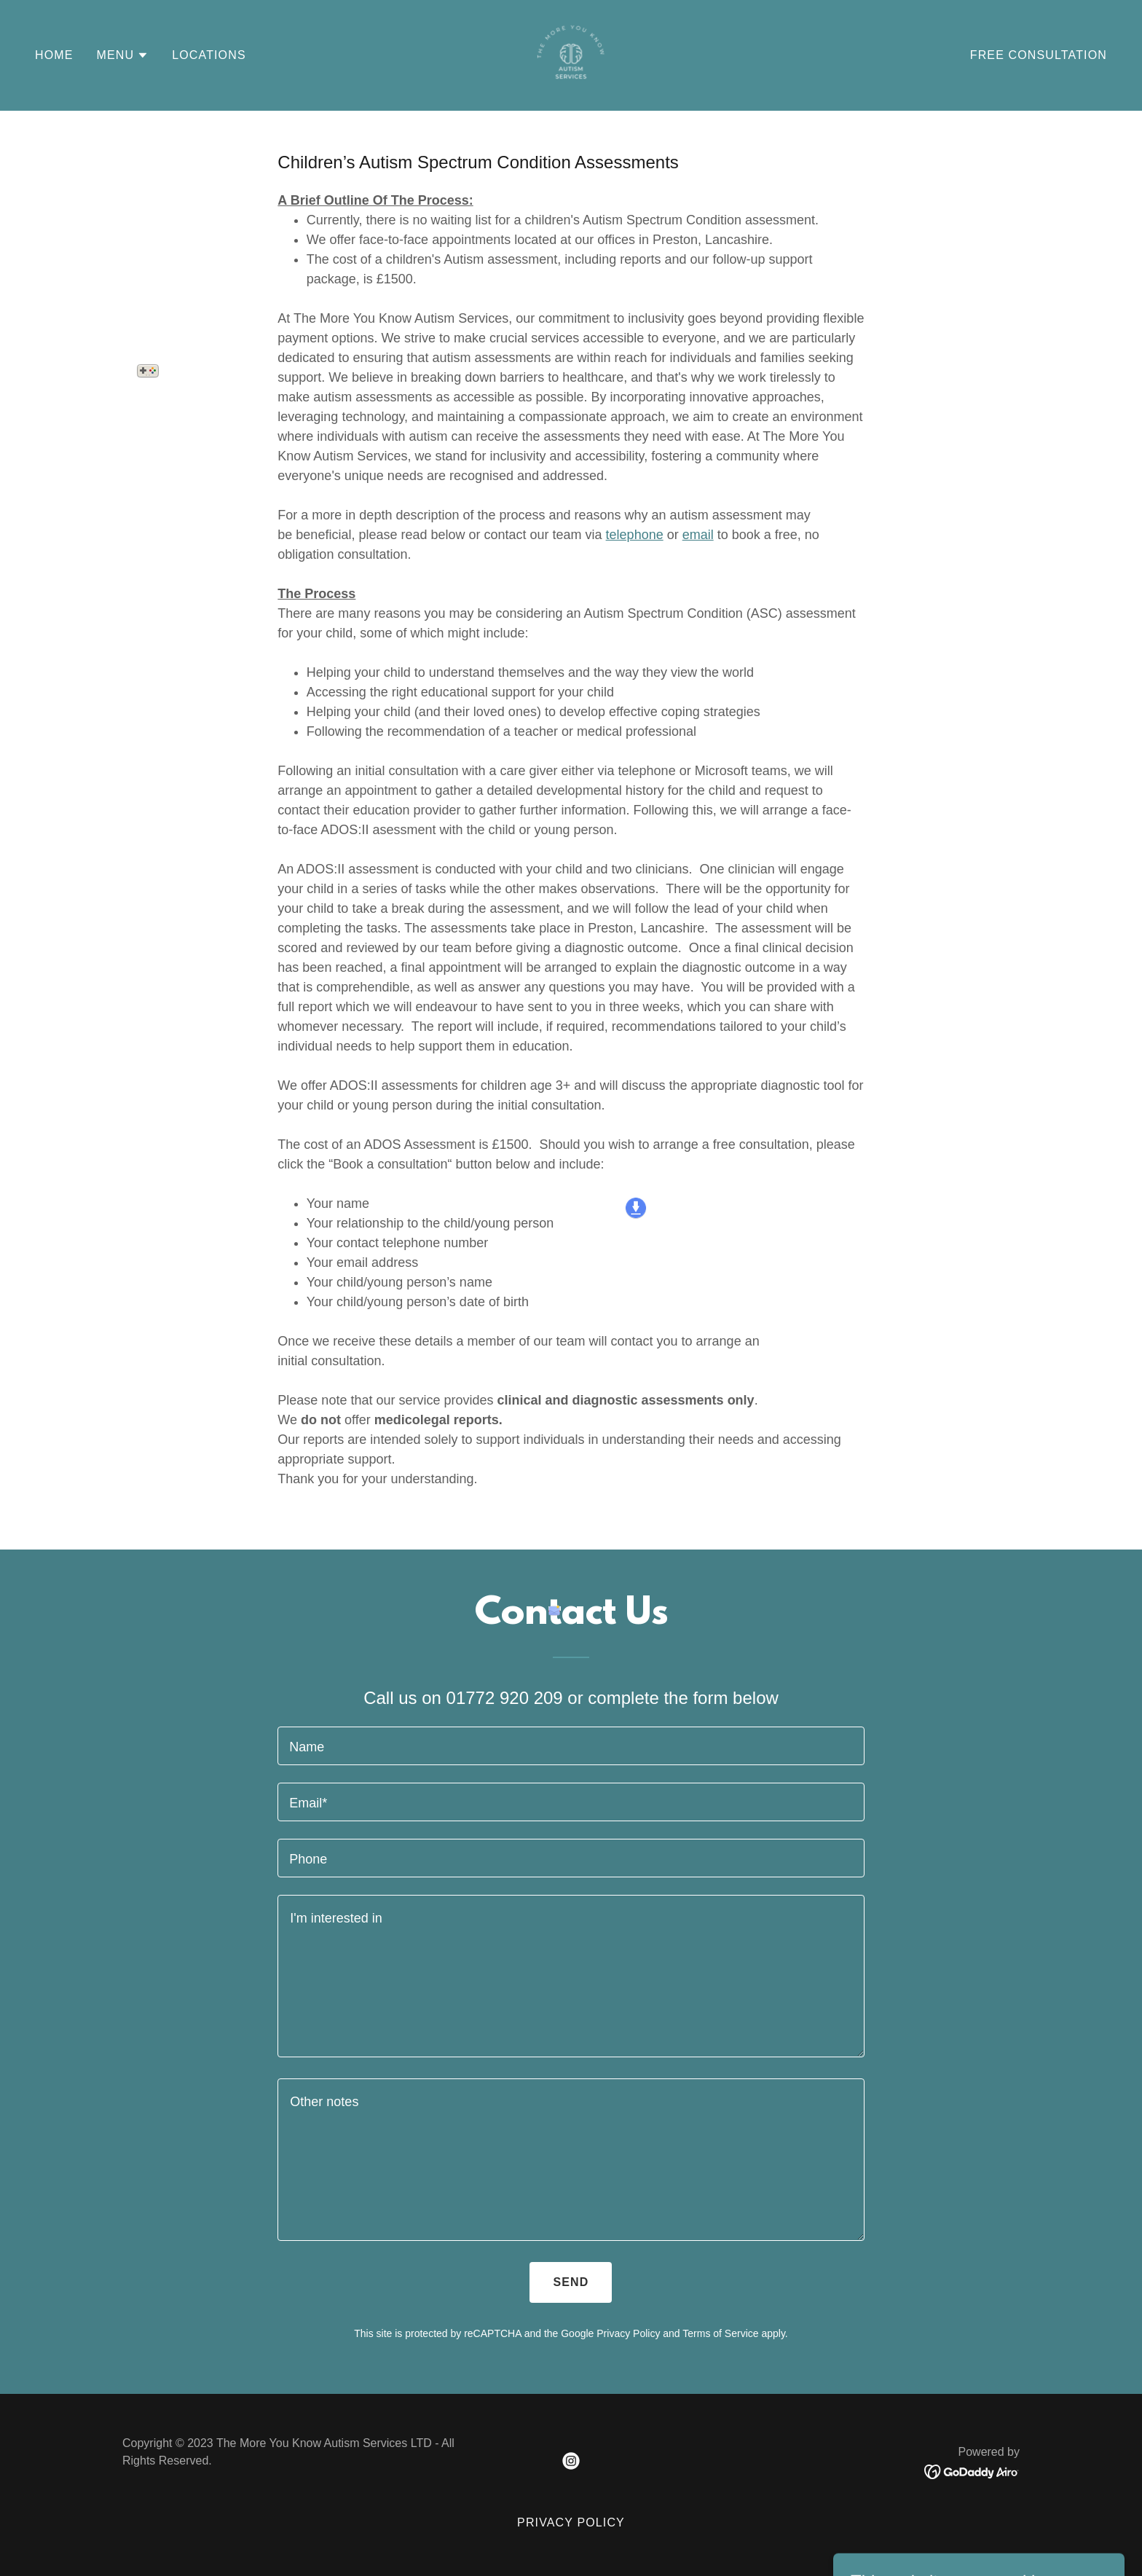 The height and width of the screenshot is (2576, 1142). Describe the element at coordinates (554, 1611) in the screenshot. I see `mark email as unread` at that location.